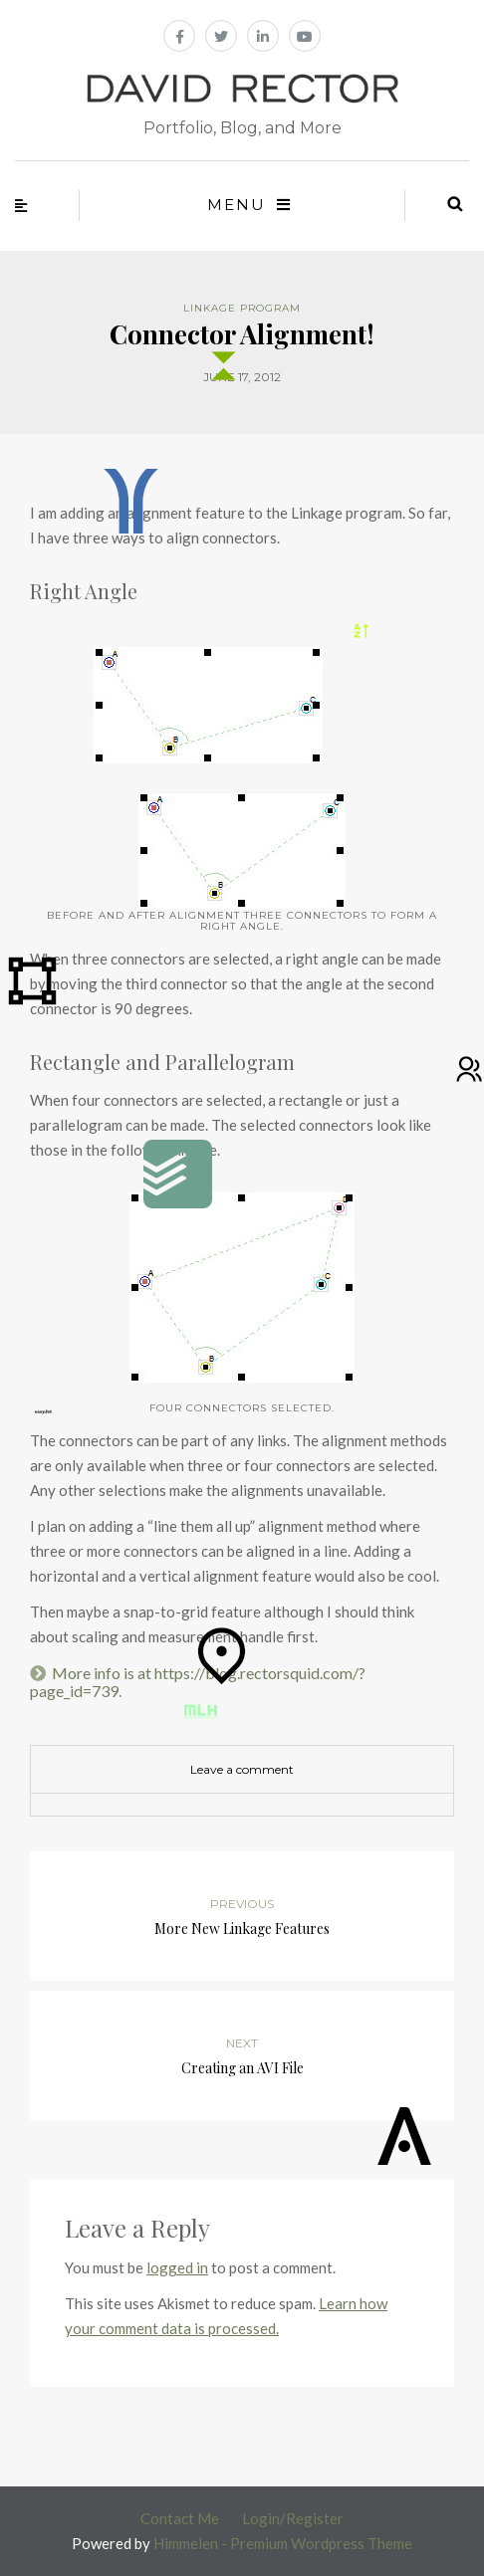 The image size is (484, 2576). I want to click on easyJet airline app or website, so click(43, 1411).